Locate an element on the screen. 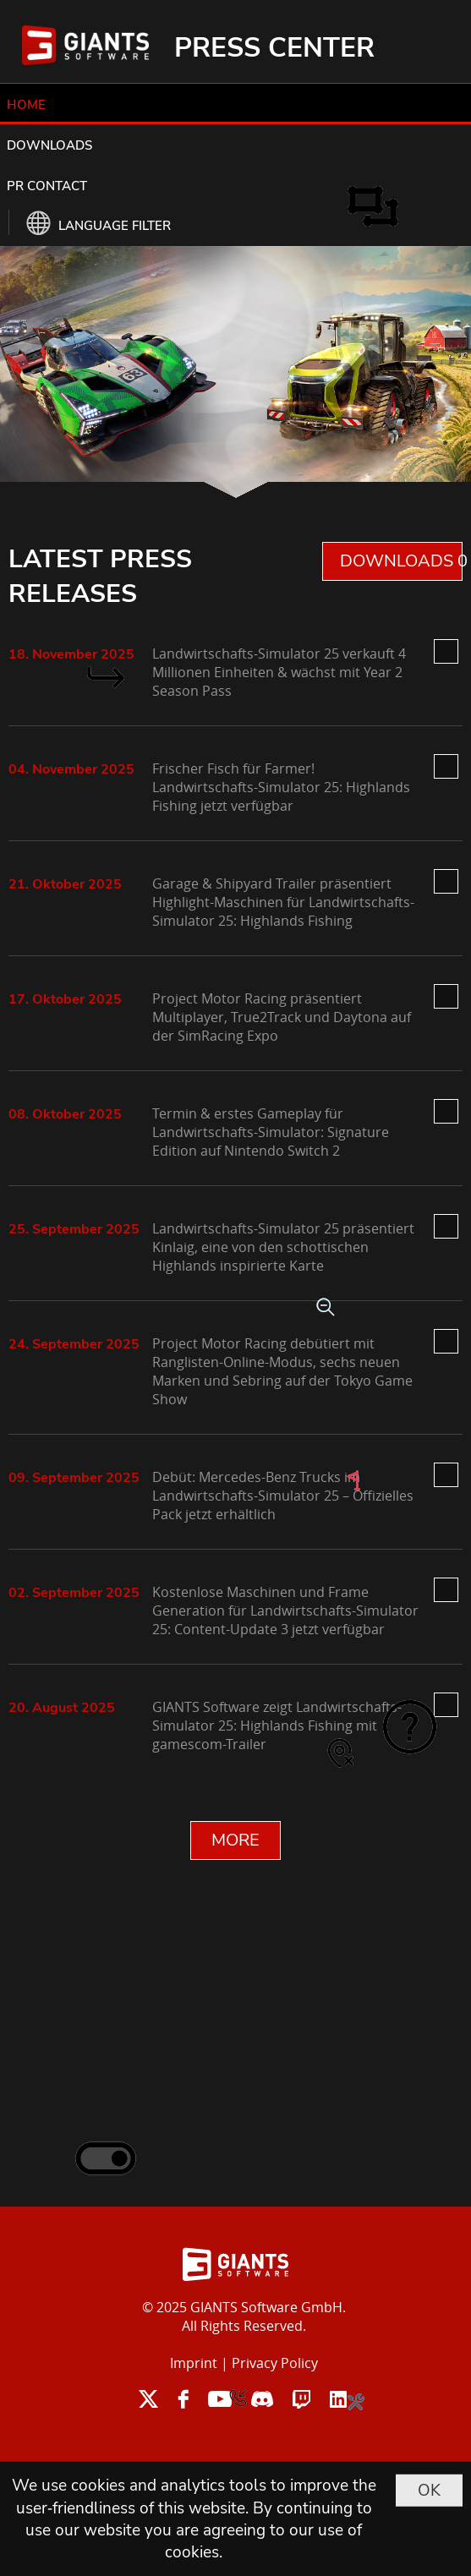 This screenshot has width=471, height=2576. access settings or configuration options is located at coordinates (356, 2402).